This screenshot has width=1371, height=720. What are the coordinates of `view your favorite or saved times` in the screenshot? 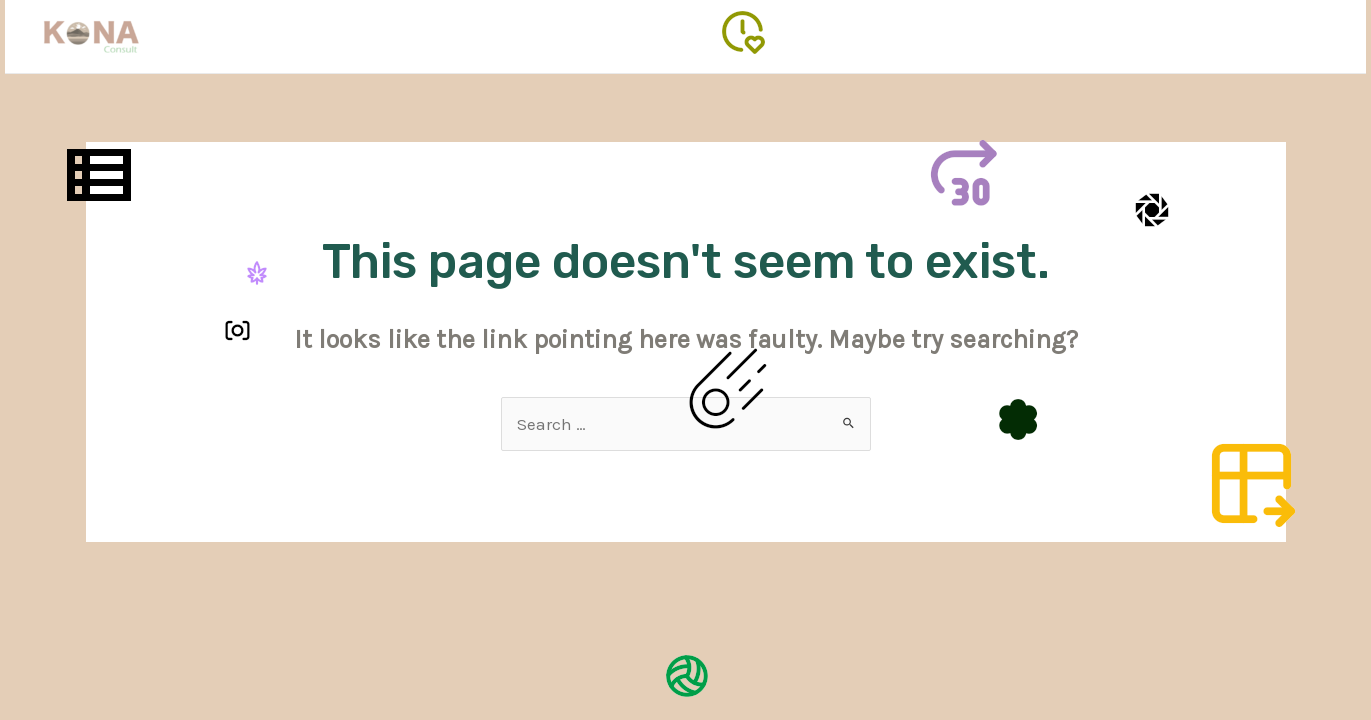 It's located at (742, 31).